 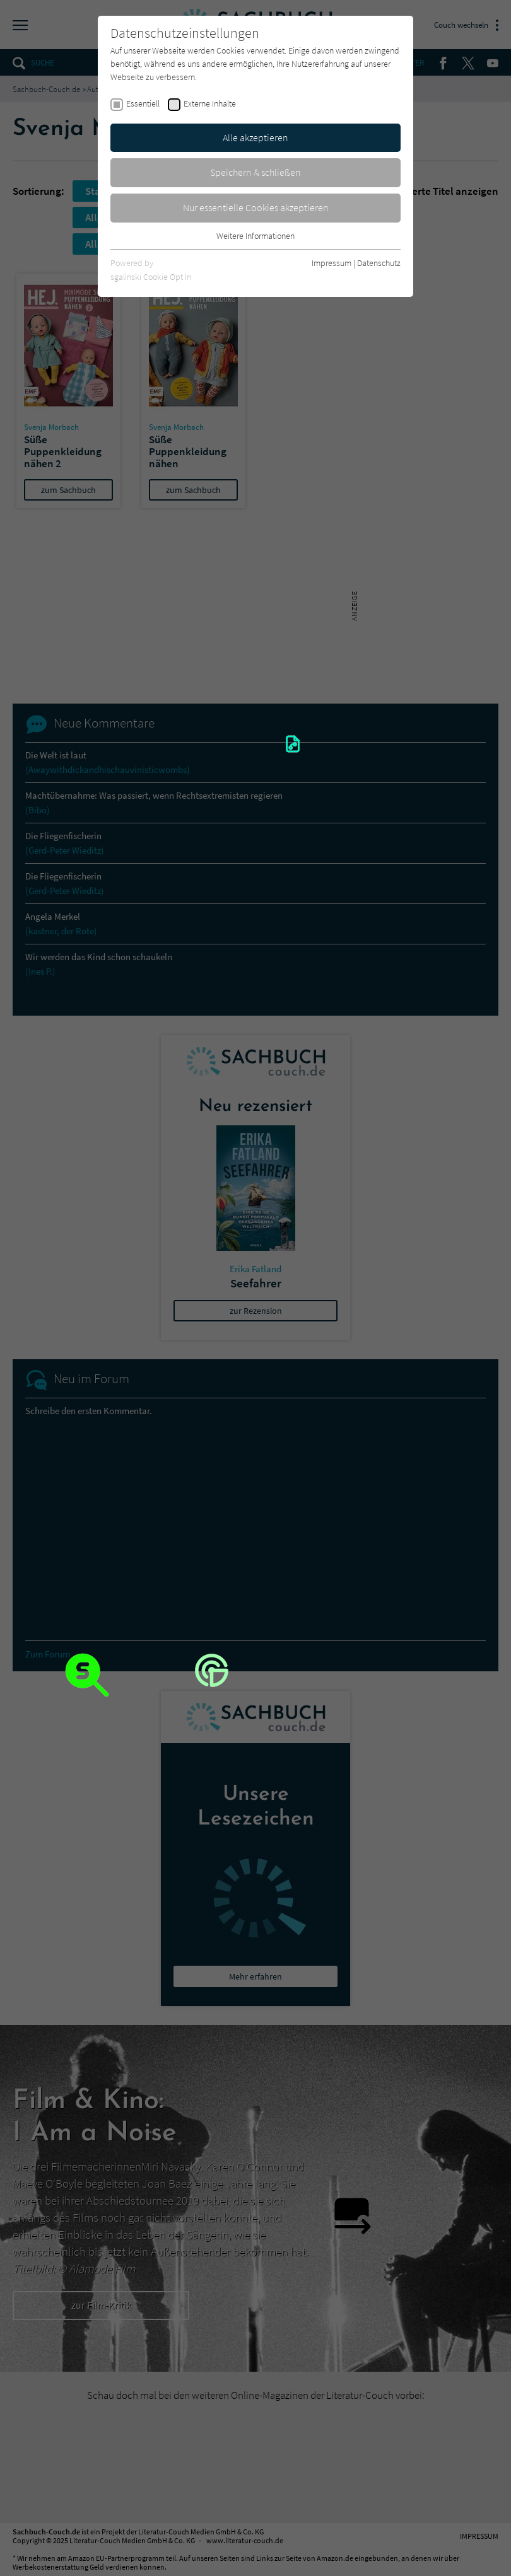 What do you see at coordinates (87, 1675) in the screenshot?
I see `search for pricing or financial information` at bounding box center [87, 1675].